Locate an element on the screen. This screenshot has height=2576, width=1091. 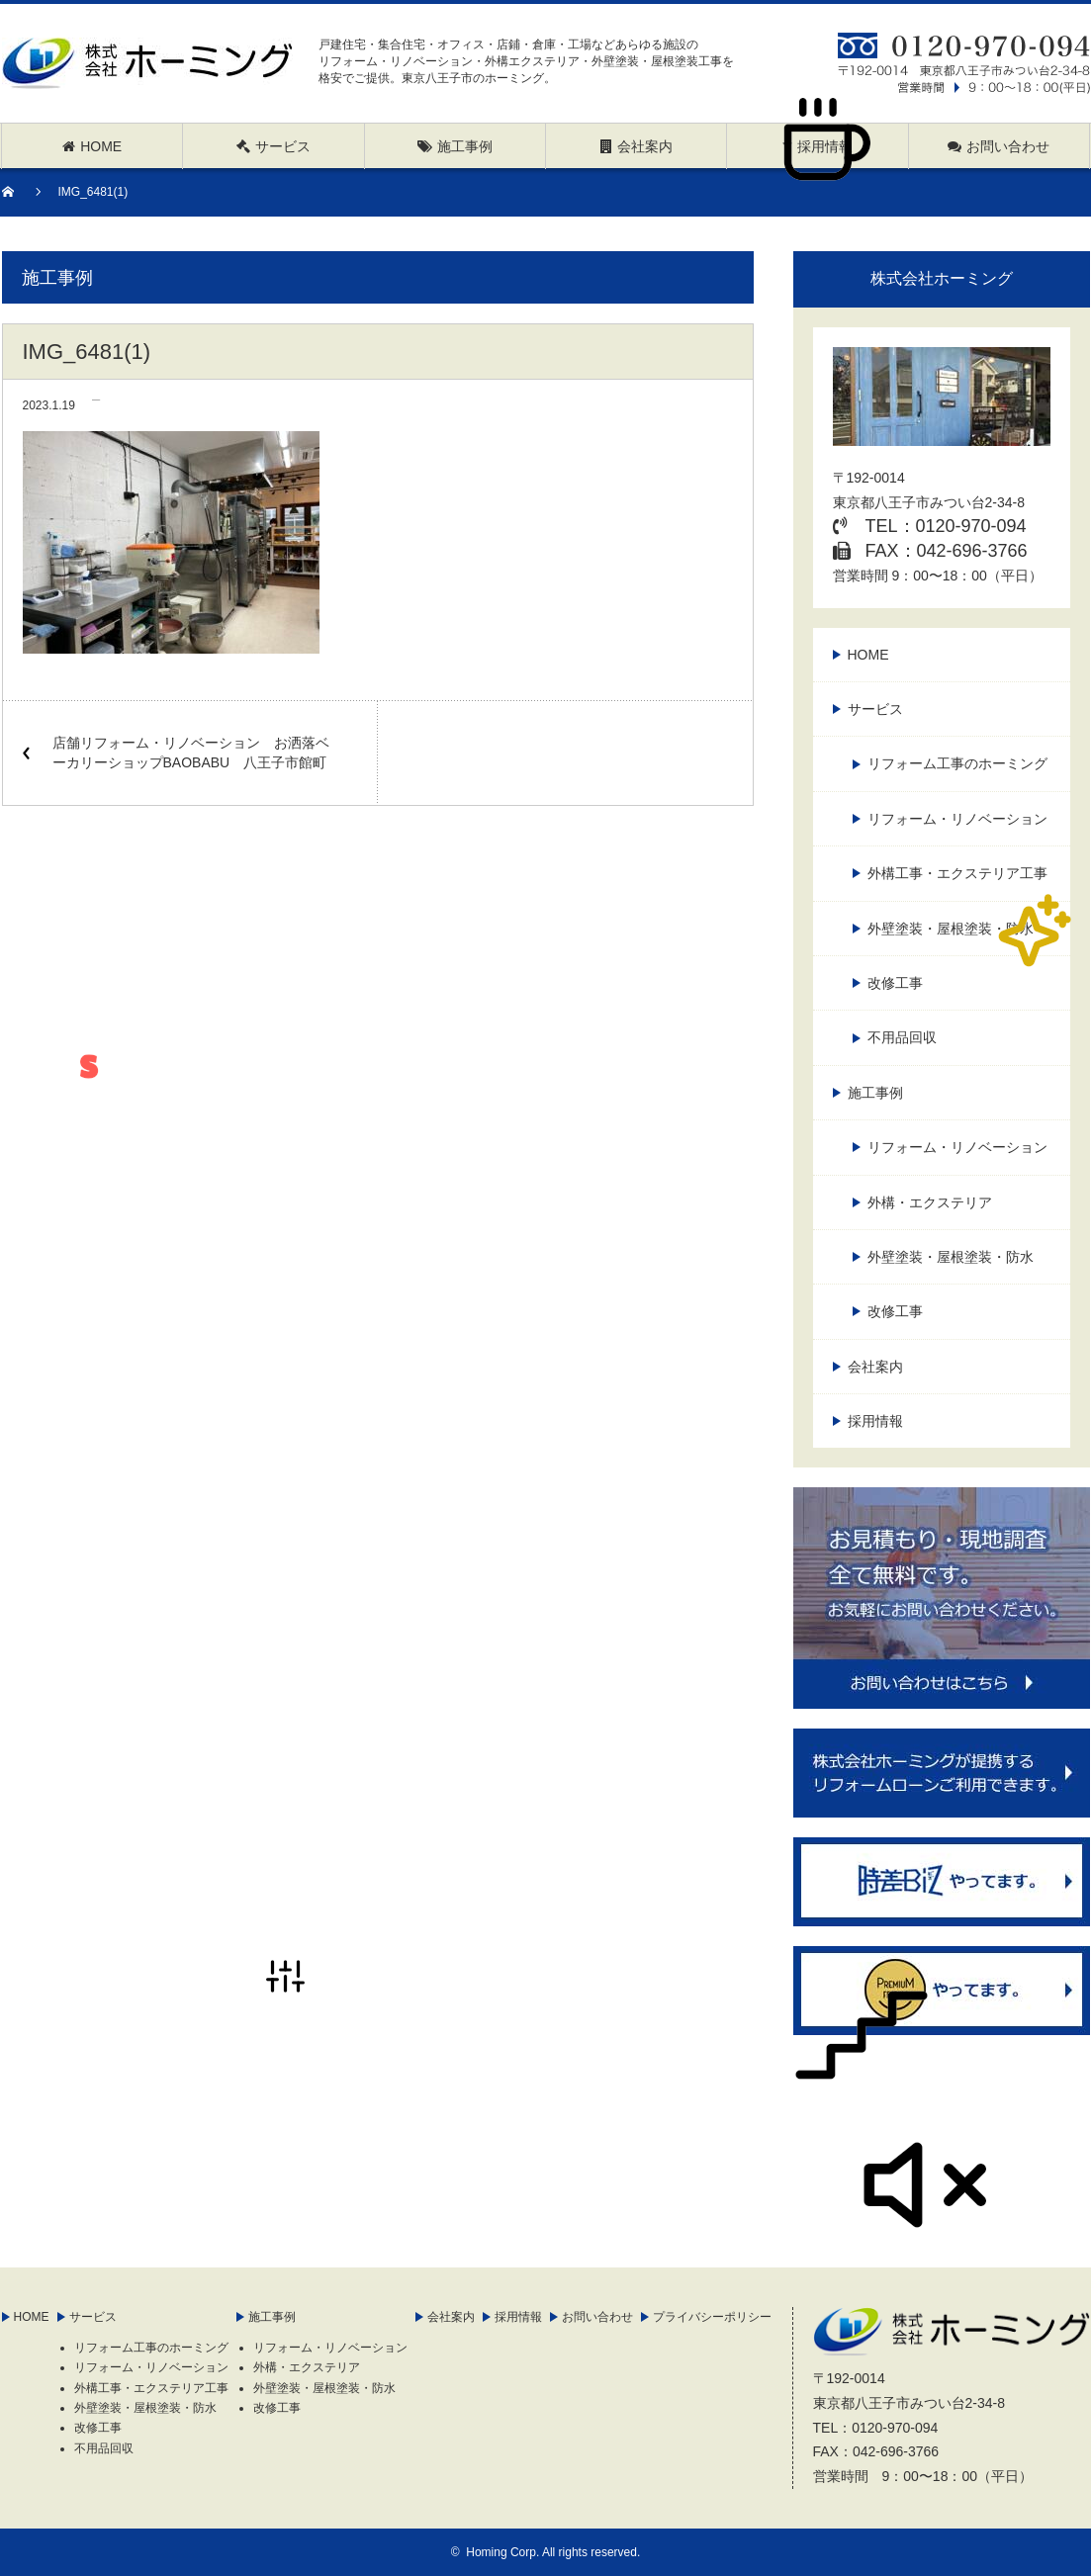
indicates new or AI-generated content is located at coordinates (1034, 932).